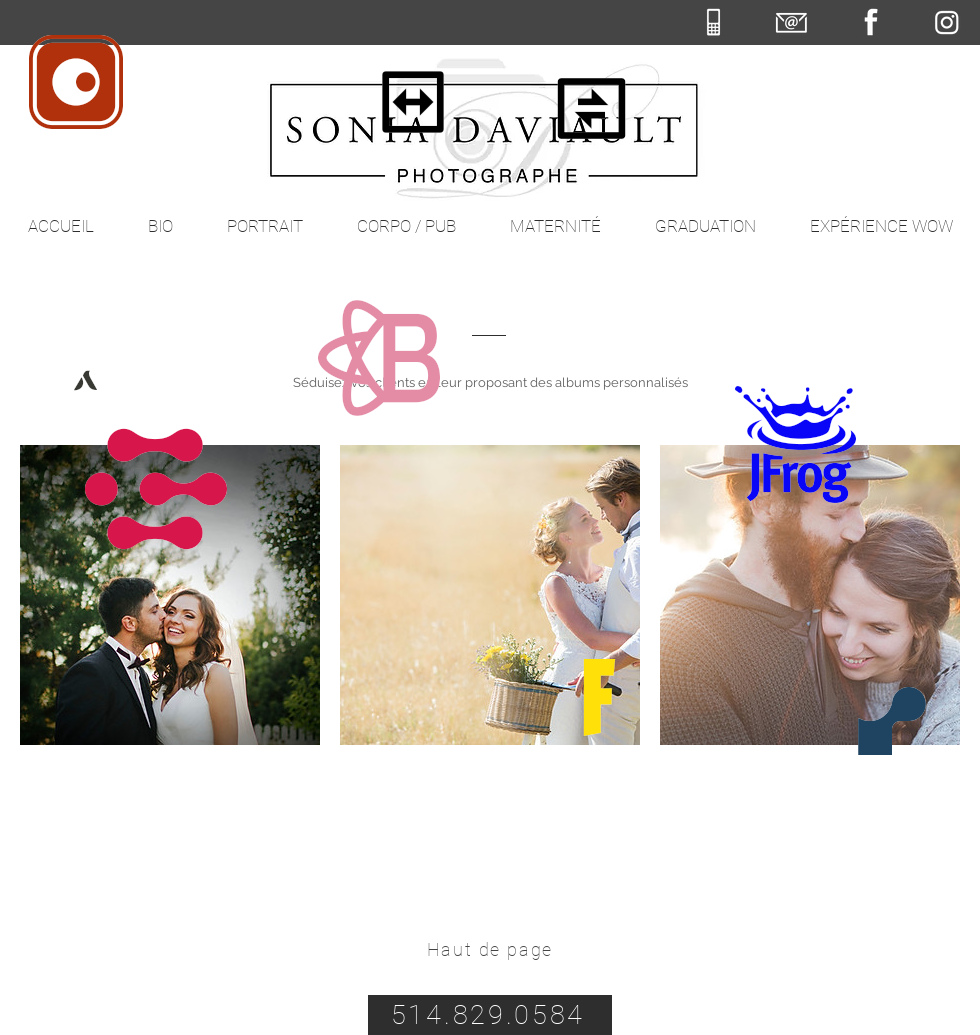 The height and width of the screenshot is (1035, 980). Describe the element at coordinates (379, 358) in the screenshot. I see `react-bootstrap framework logo` at that location.